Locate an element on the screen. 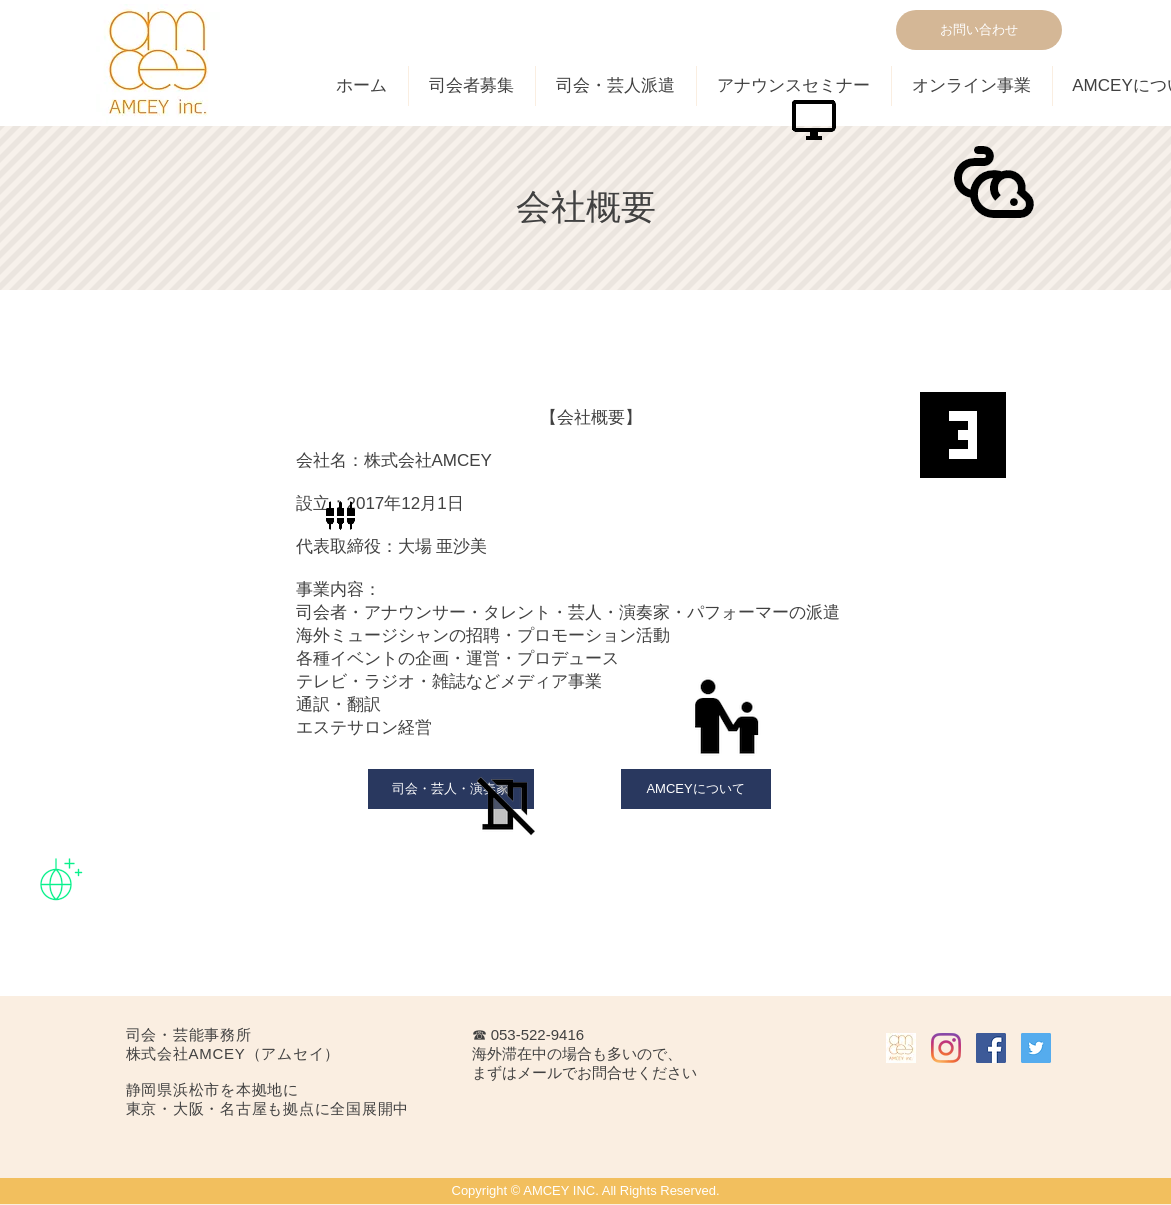 The height and width of the screenshot is (1205, 1171). select option 3 from a numbered list is located at coordinates (963, 435).